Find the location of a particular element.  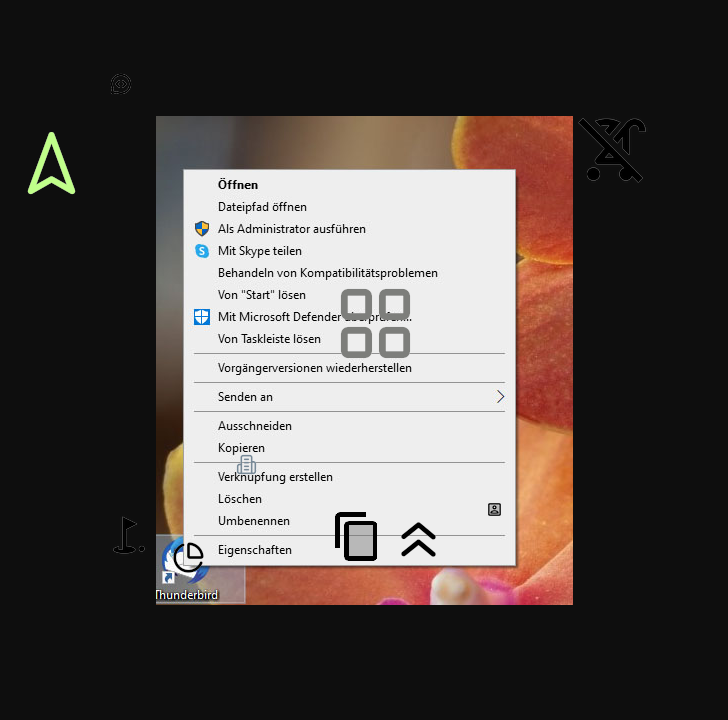

scroll to top of page is located at coordinates (418, 539).